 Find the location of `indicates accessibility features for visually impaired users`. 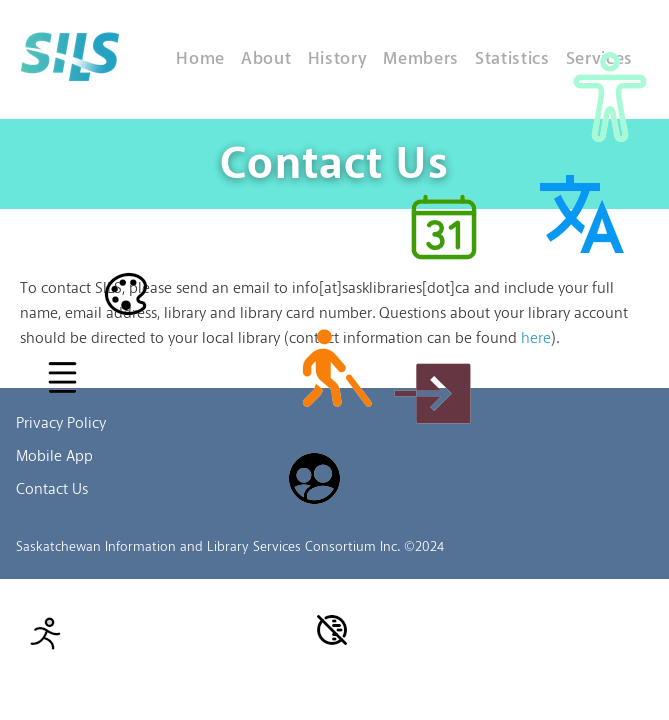

indicates accessibility features for visually impaired users is located at coordinates (333, 368).